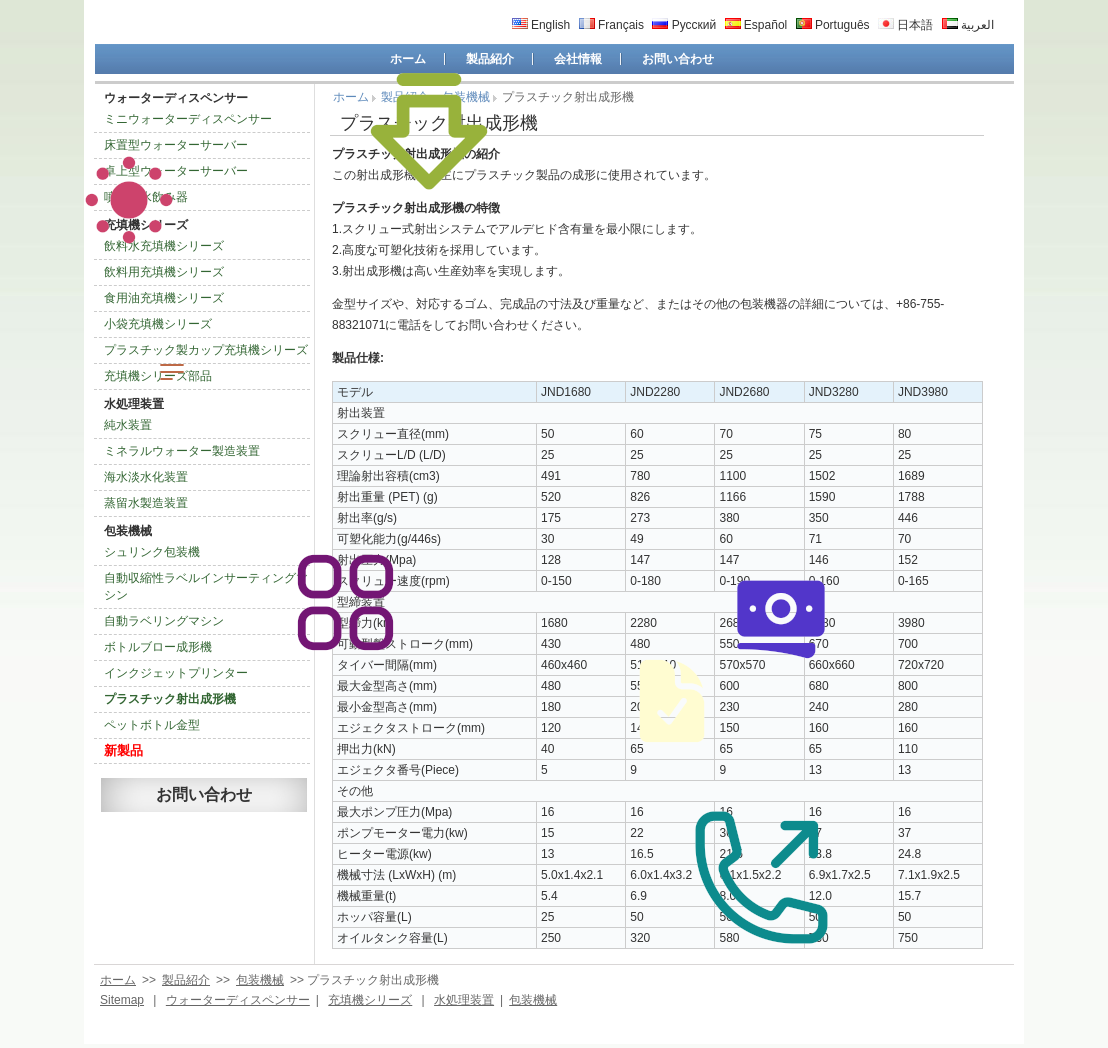 The width and height of the screenshot is (1108, 1048). Describe the element at coordinates (672, 701) in the screenshot. I see `document verified or approved` at that location.